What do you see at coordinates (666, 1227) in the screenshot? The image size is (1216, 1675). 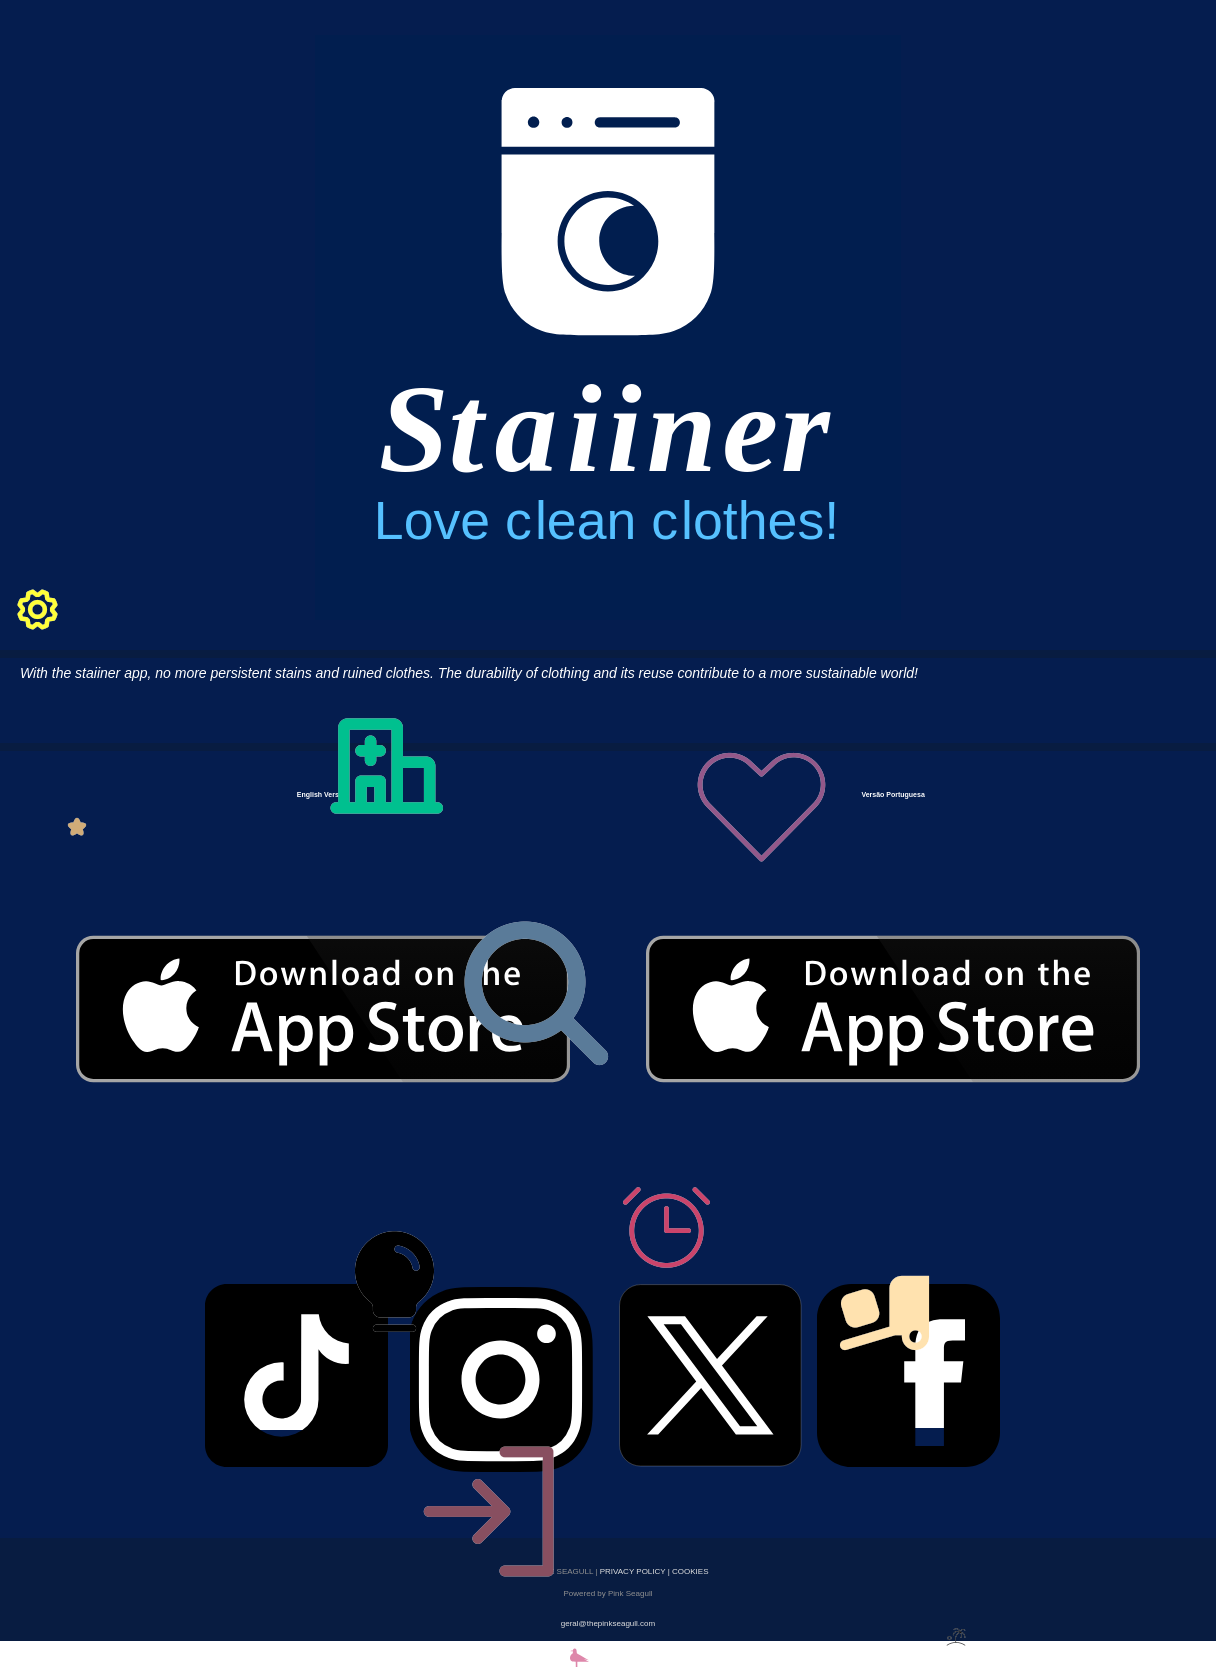 I see `set or manage alarms` at bounding box center [666, 1227].